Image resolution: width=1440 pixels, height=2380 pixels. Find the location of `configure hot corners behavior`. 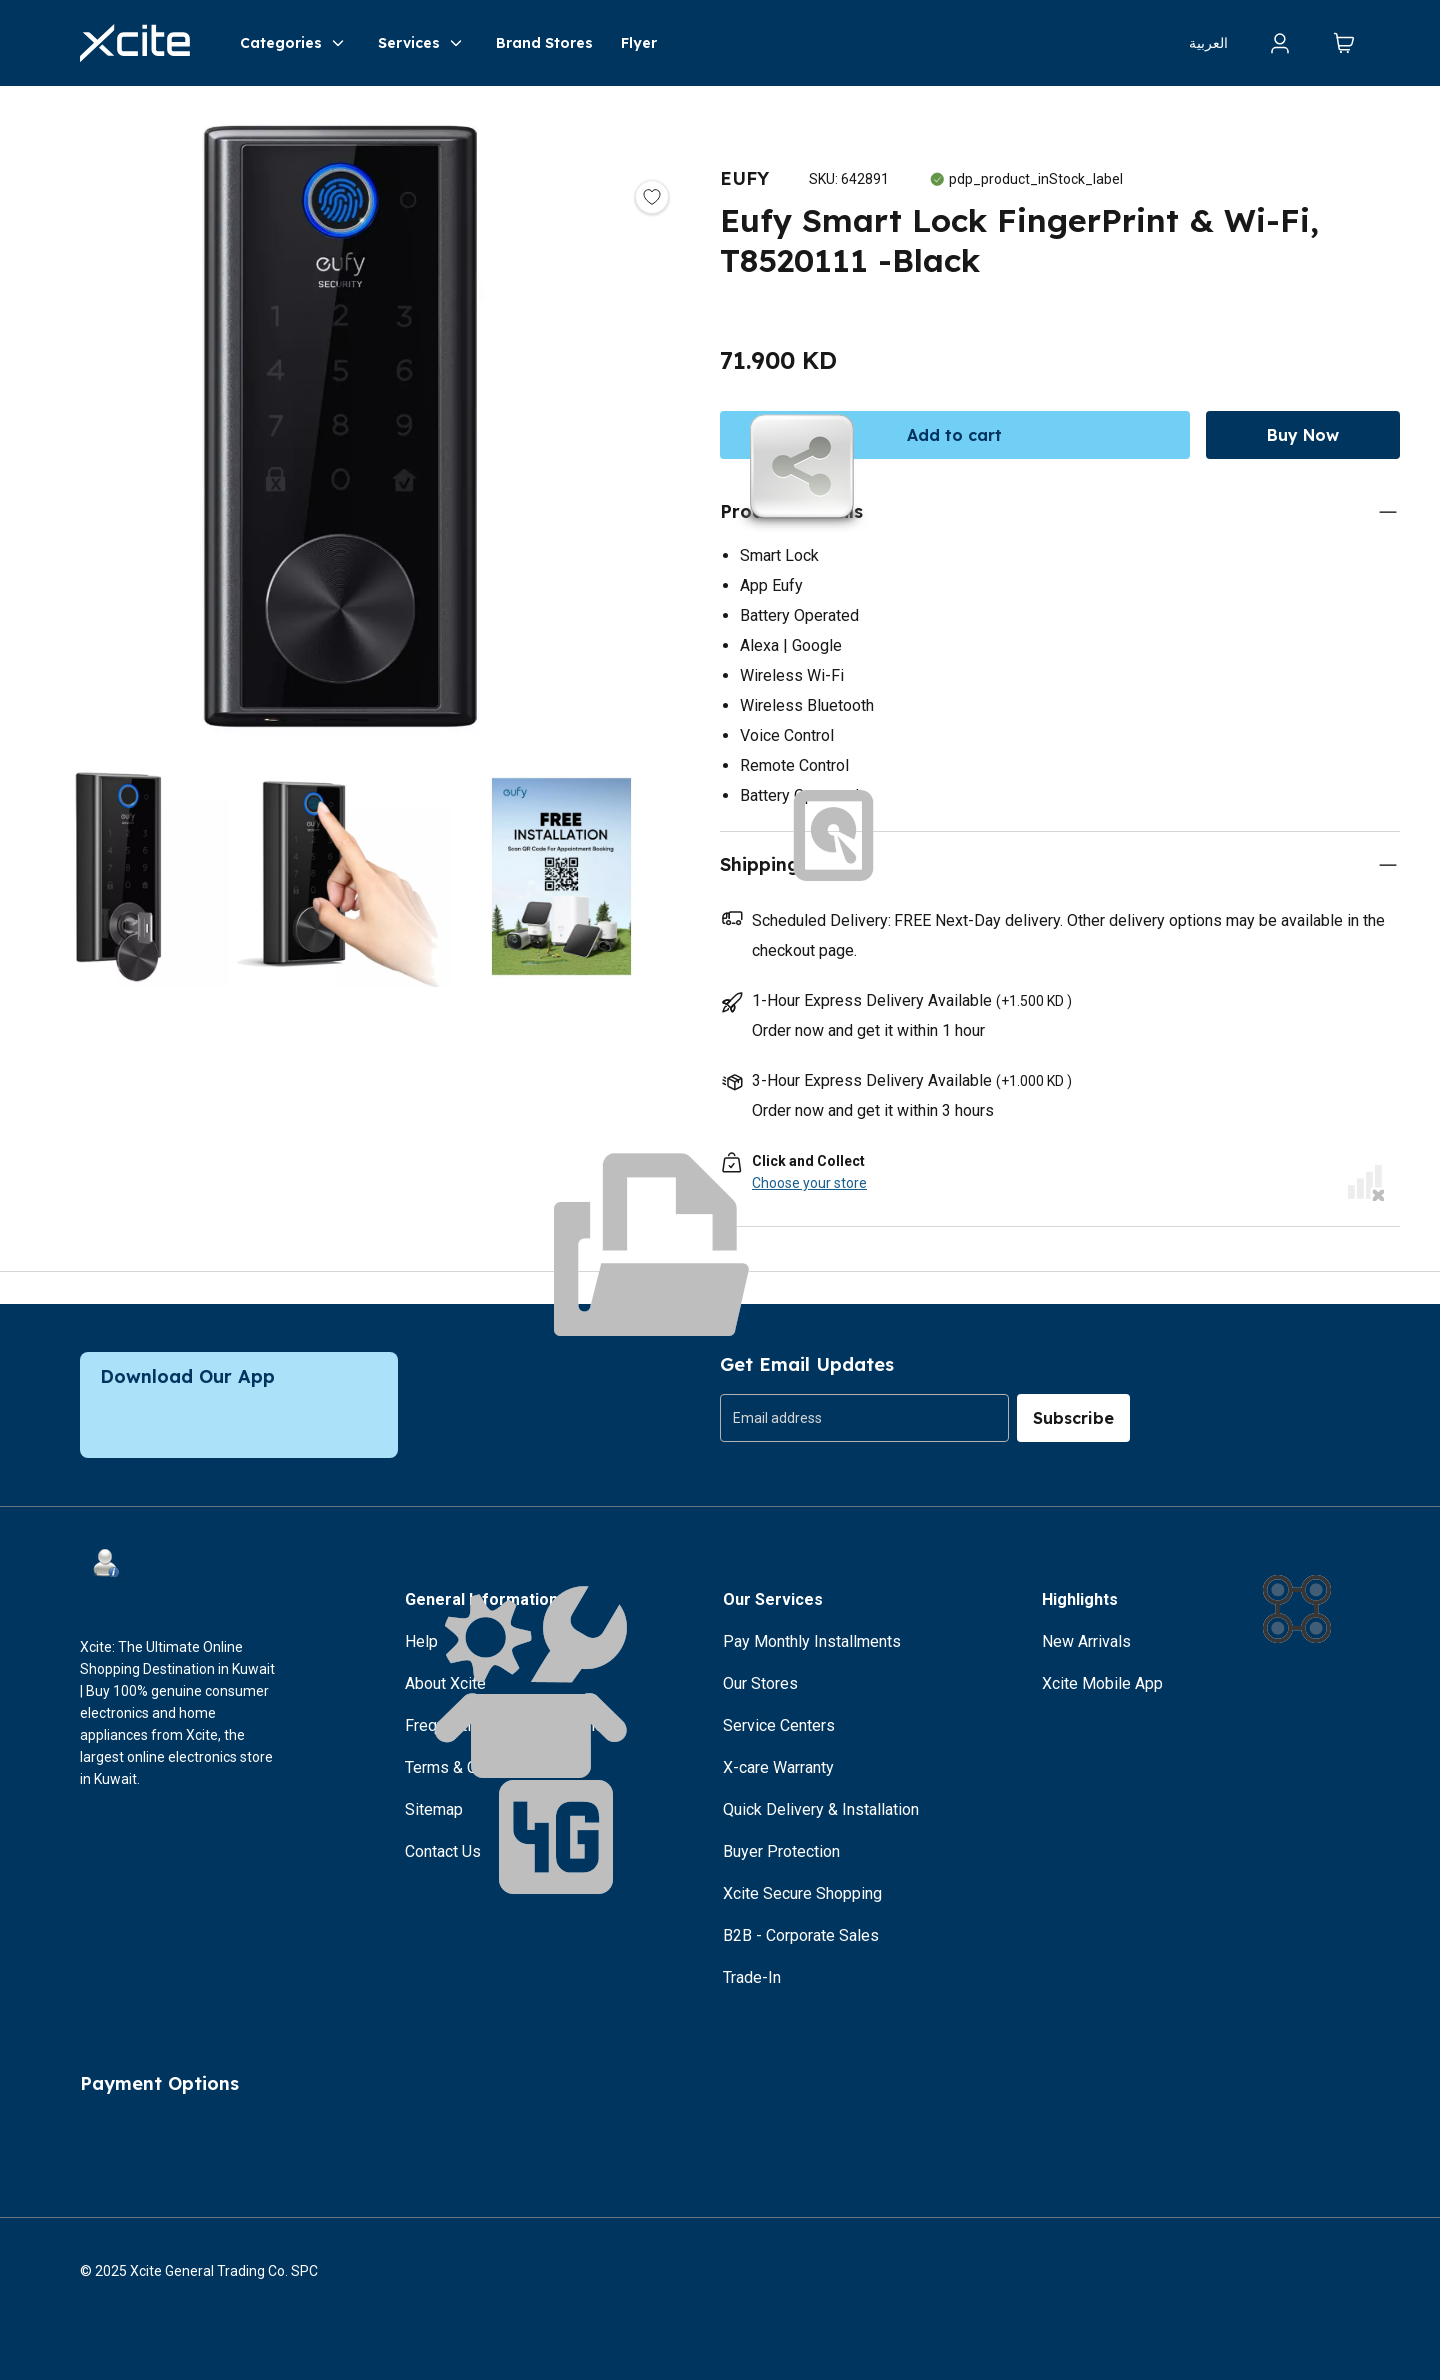

configure hot corners behavior is located at coordinates (1297, 1609).